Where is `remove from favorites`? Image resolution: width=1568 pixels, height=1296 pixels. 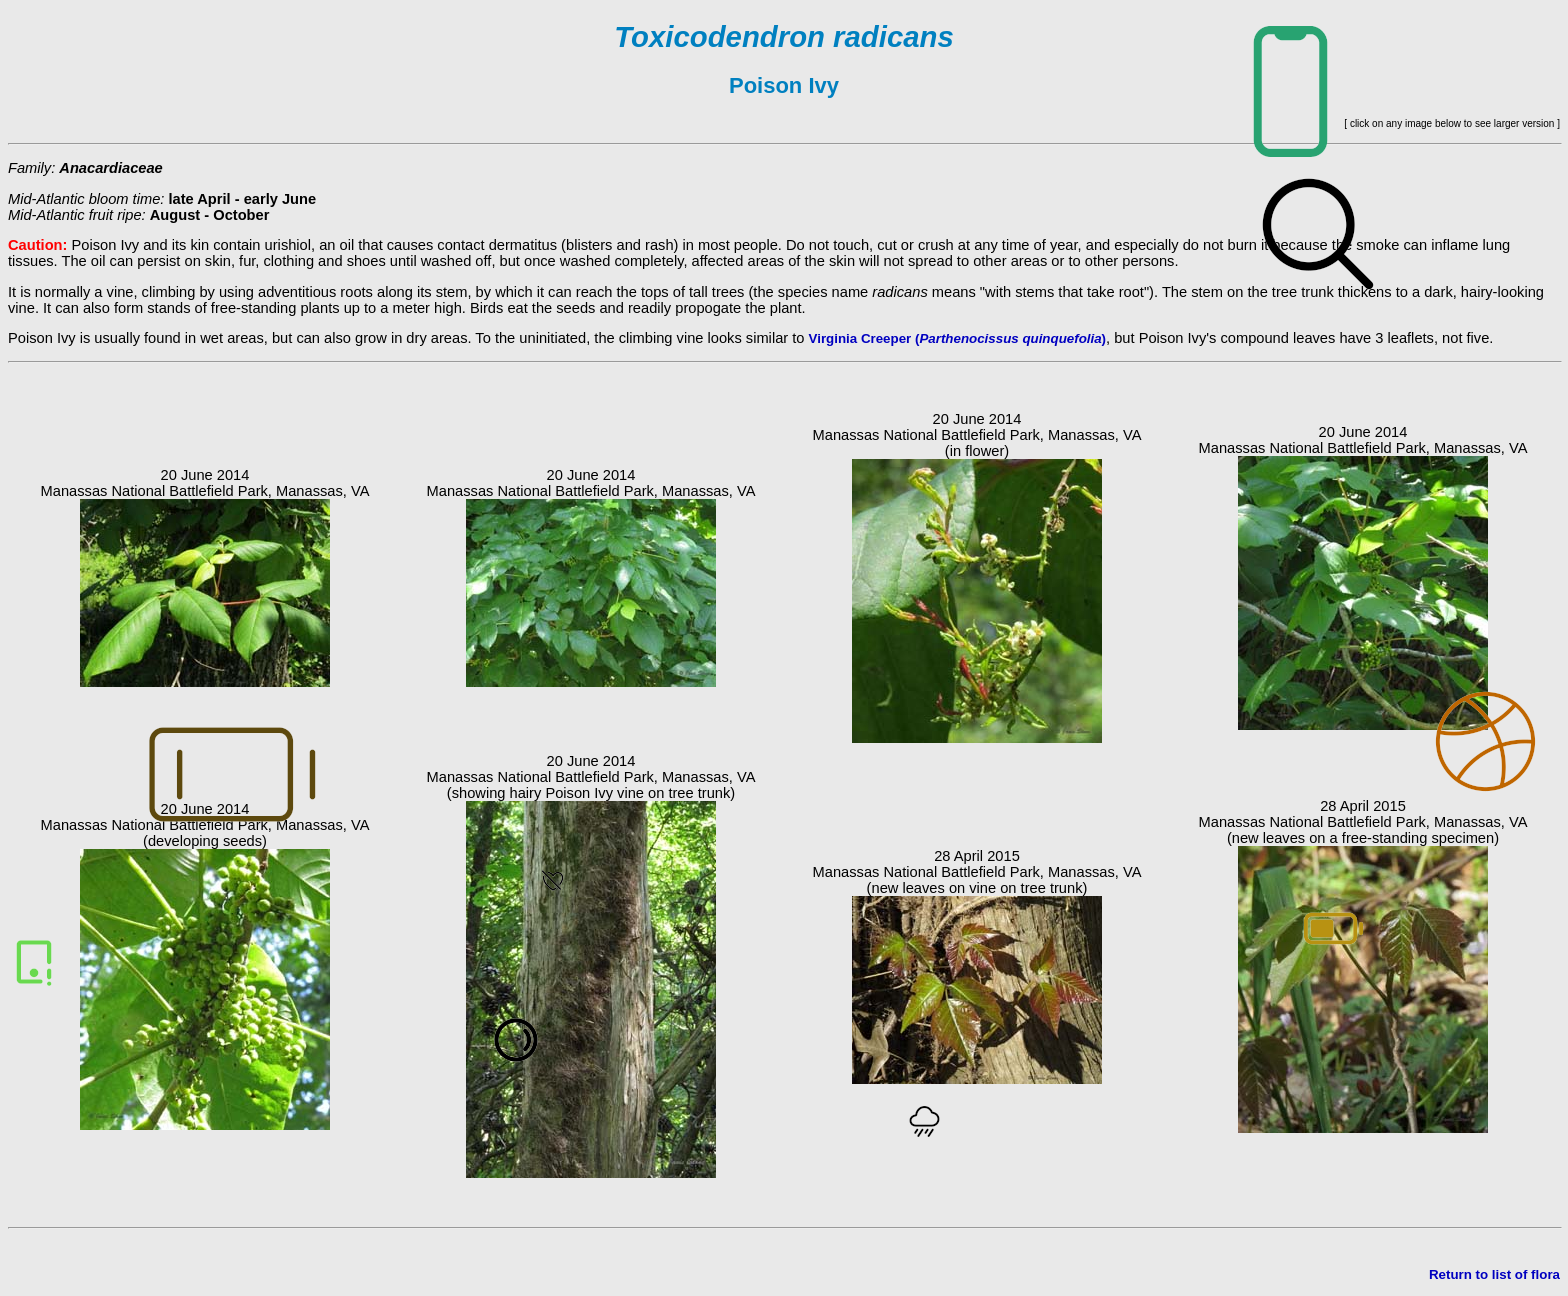
remove from favorites is located at coordinates (552, 880).